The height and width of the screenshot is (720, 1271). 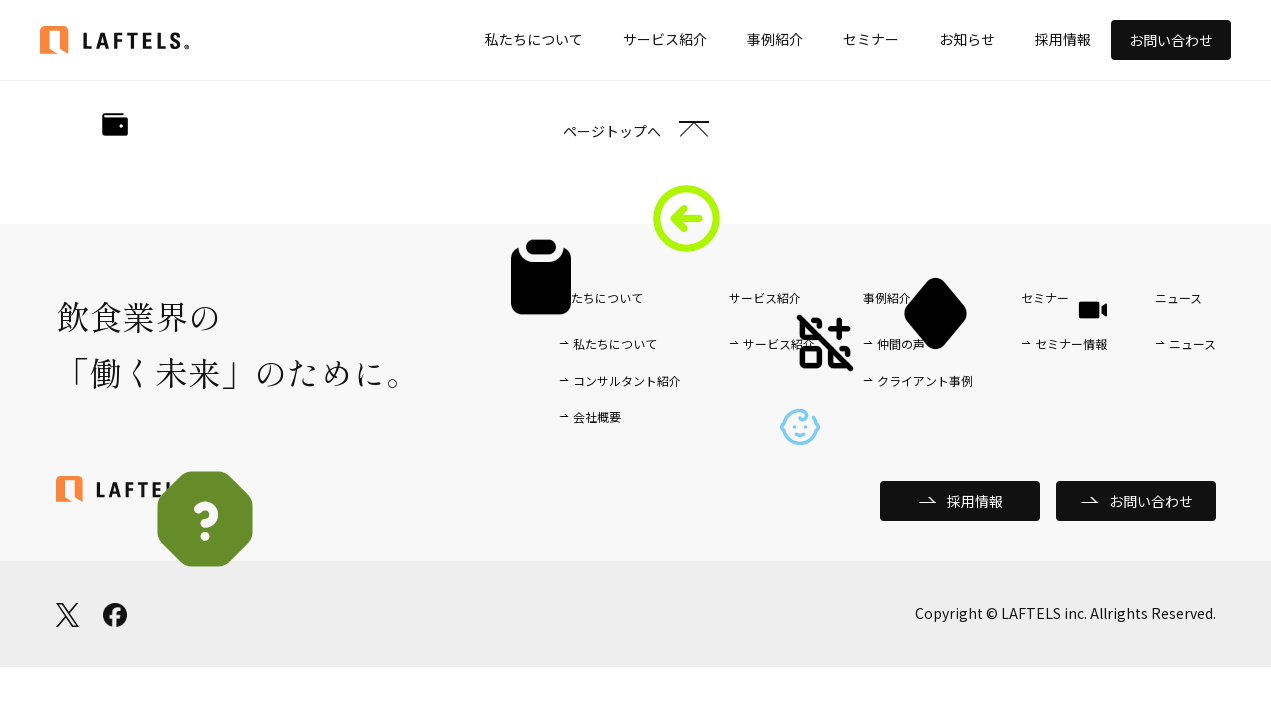 What do you see at coordinates (205, 519) in the screenshot?
I see `access help or support options` at bounding box center [205, 519].